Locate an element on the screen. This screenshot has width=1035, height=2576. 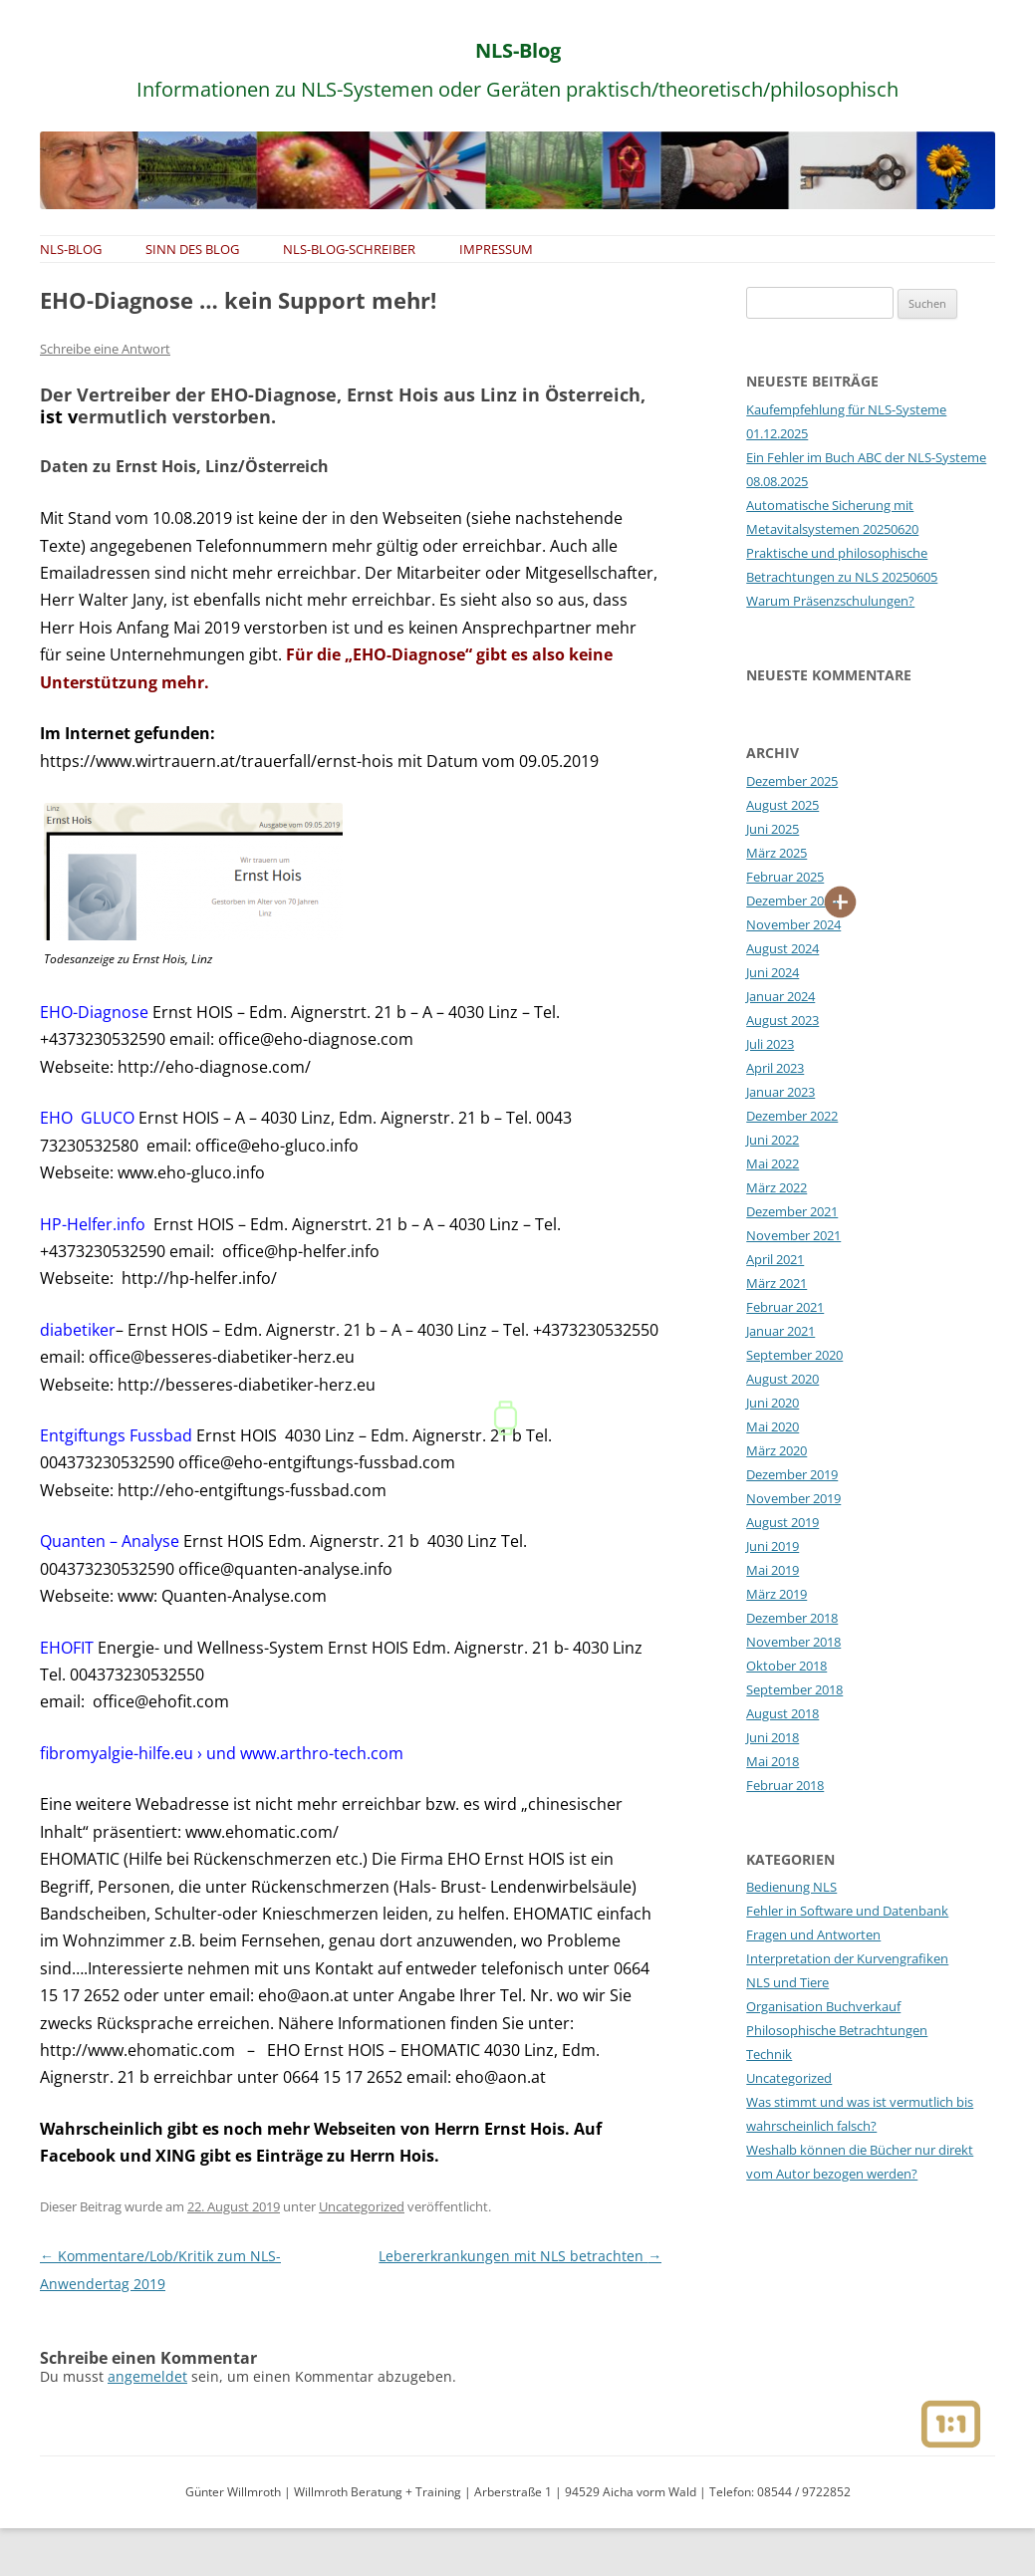
access smartwatch settings or connectivity is located at coordinates (505, 1417).